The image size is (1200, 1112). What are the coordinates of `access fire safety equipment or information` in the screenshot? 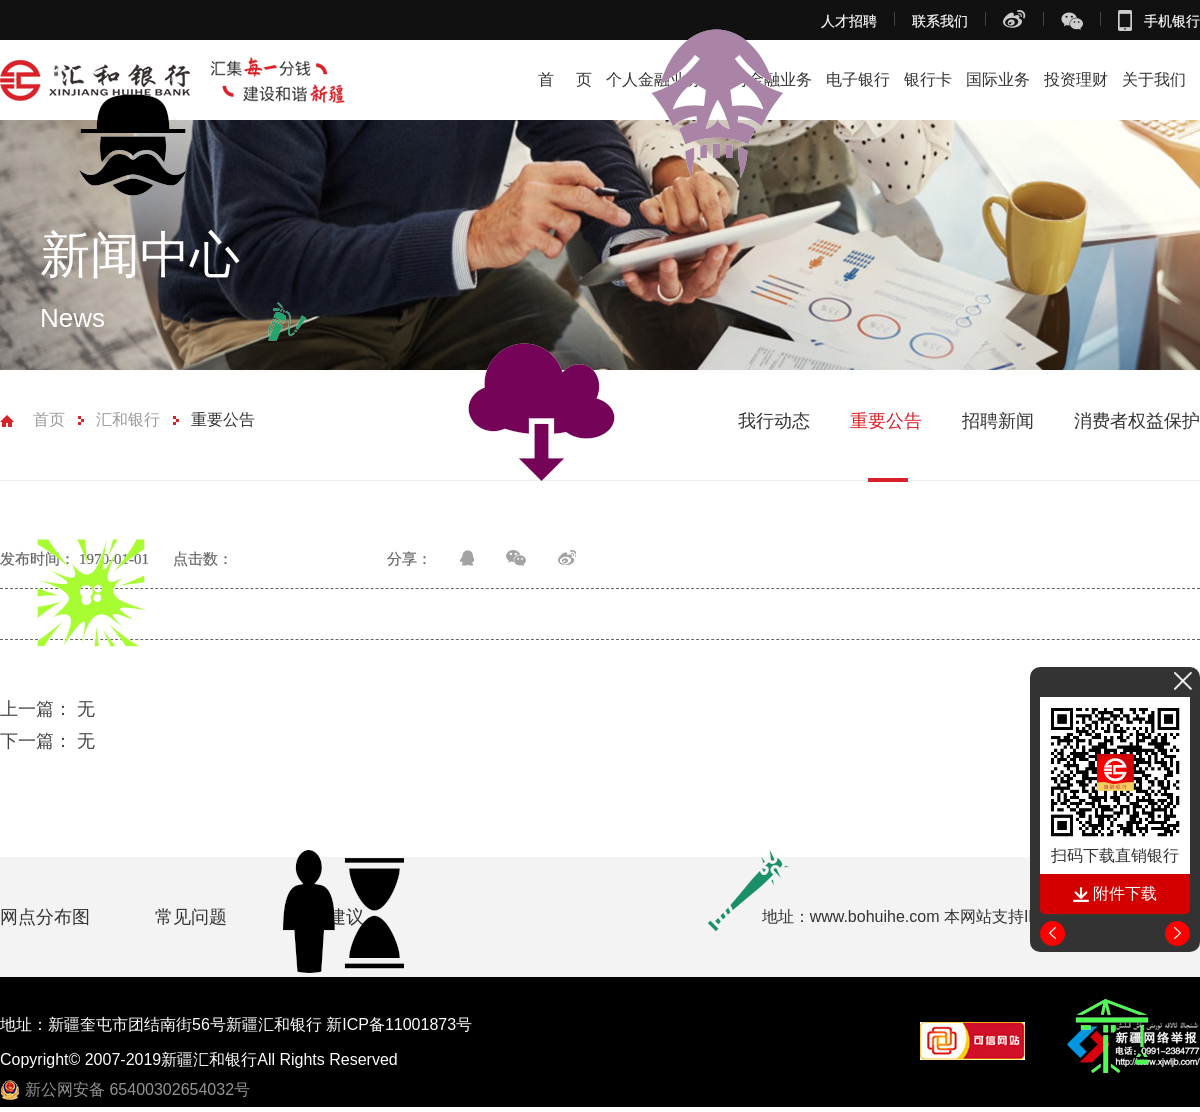 It's located at (288, 321).